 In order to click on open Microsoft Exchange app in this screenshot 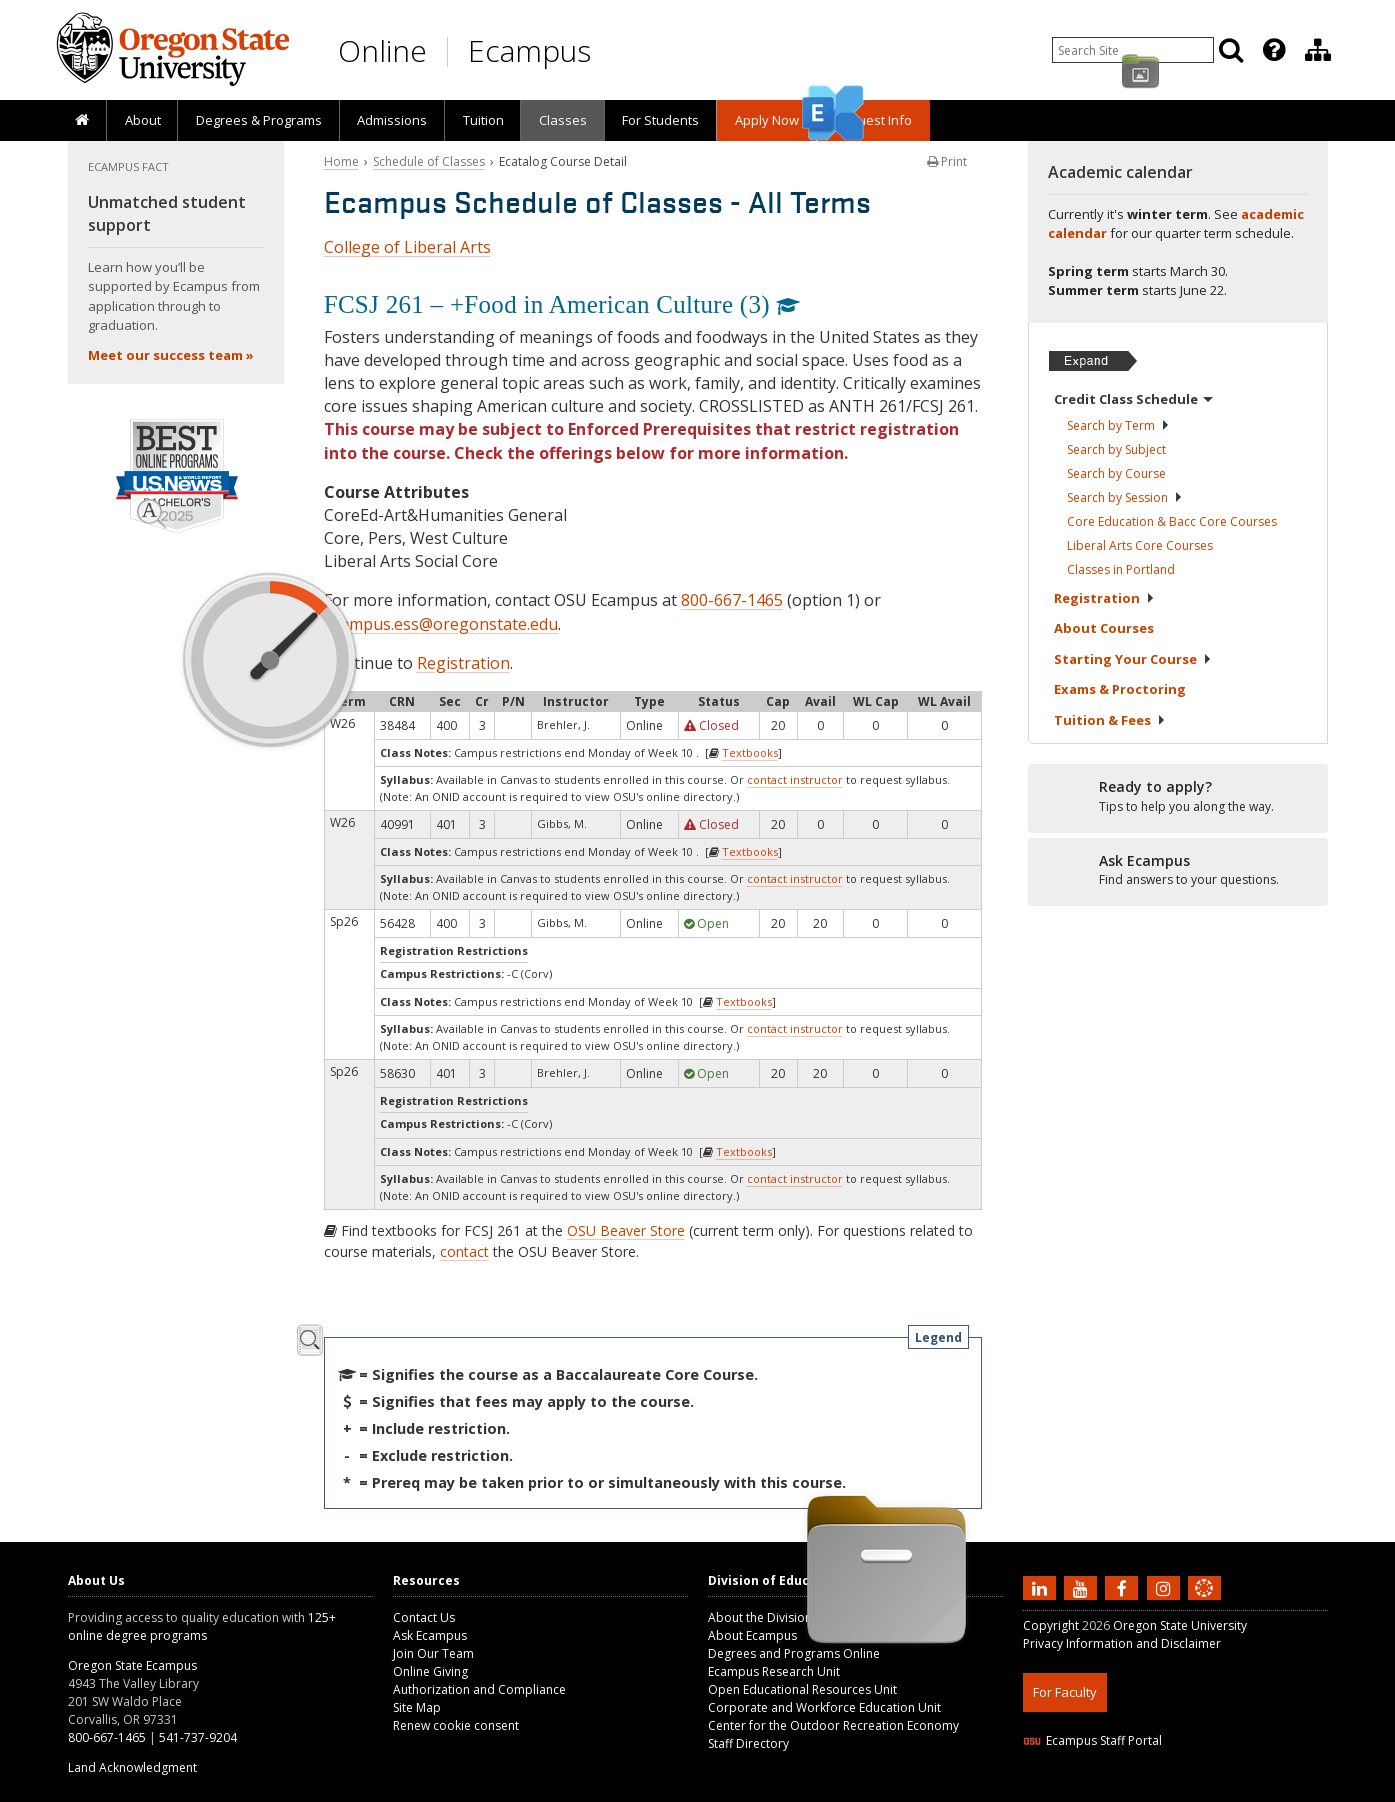, I will do `click(833, 113)`.